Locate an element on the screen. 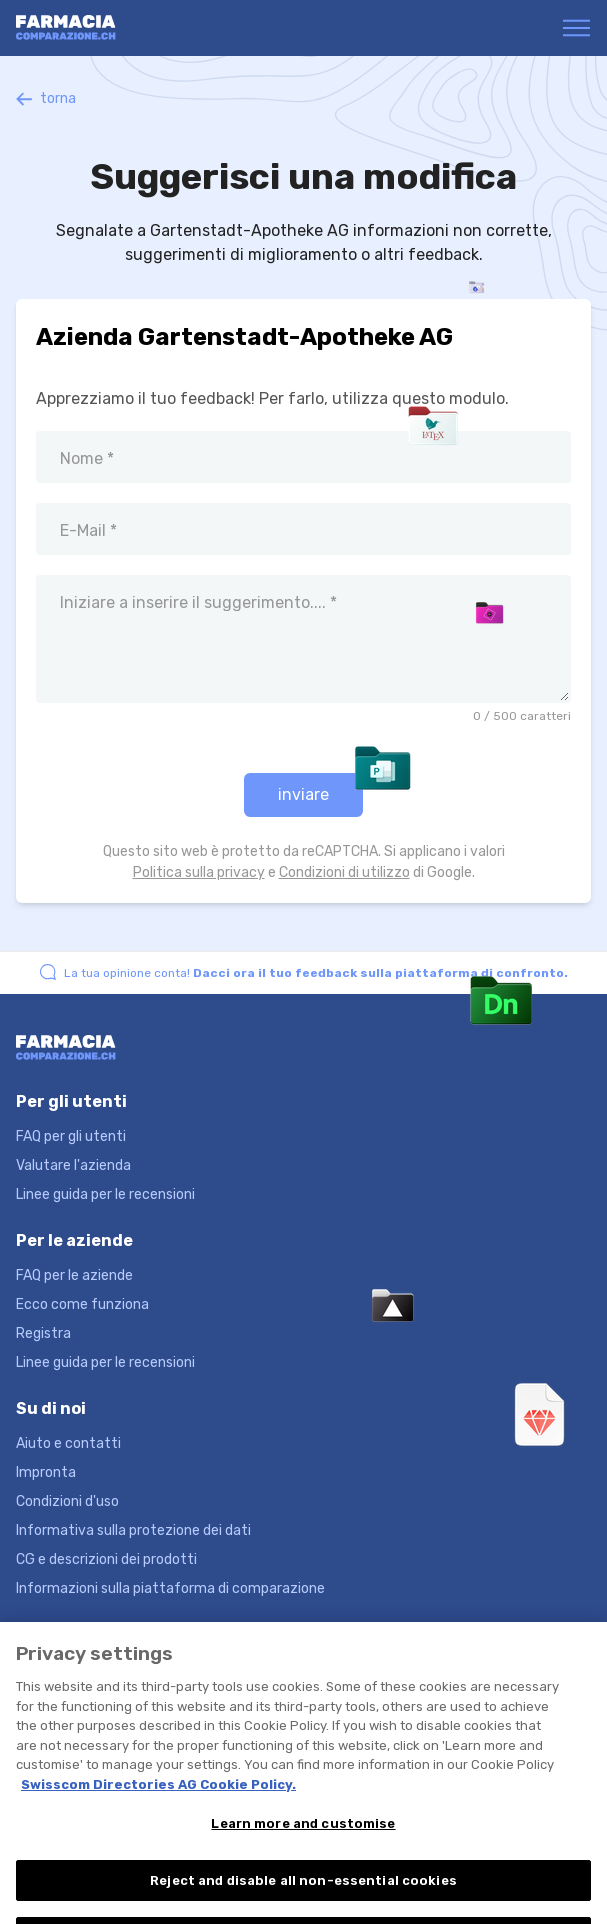 This screenshot has height=1924, width=607. open folder containing Adobe Dimension project files is located at coordinates (501, 1002).